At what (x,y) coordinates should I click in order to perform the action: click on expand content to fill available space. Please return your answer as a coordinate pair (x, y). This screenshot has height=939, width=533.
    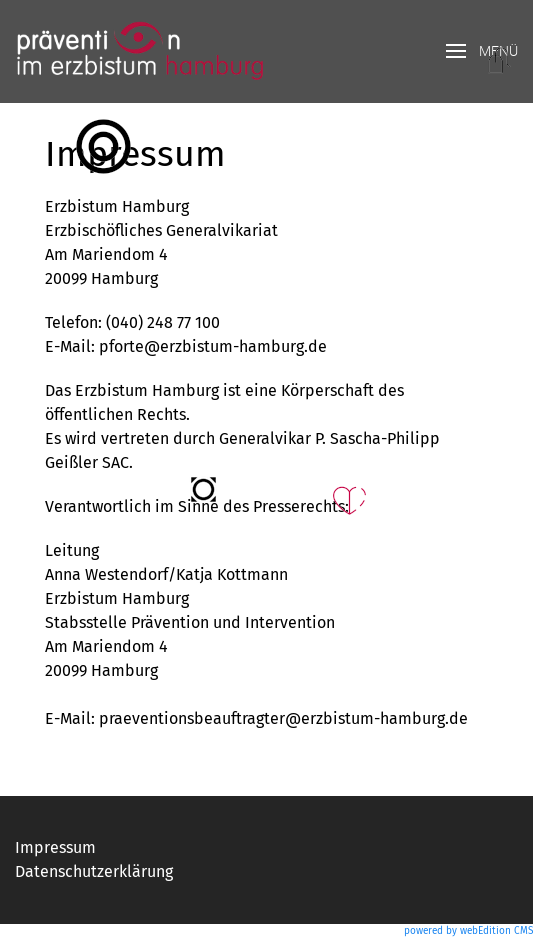
    Looking at the image, I should click on (203, 489).